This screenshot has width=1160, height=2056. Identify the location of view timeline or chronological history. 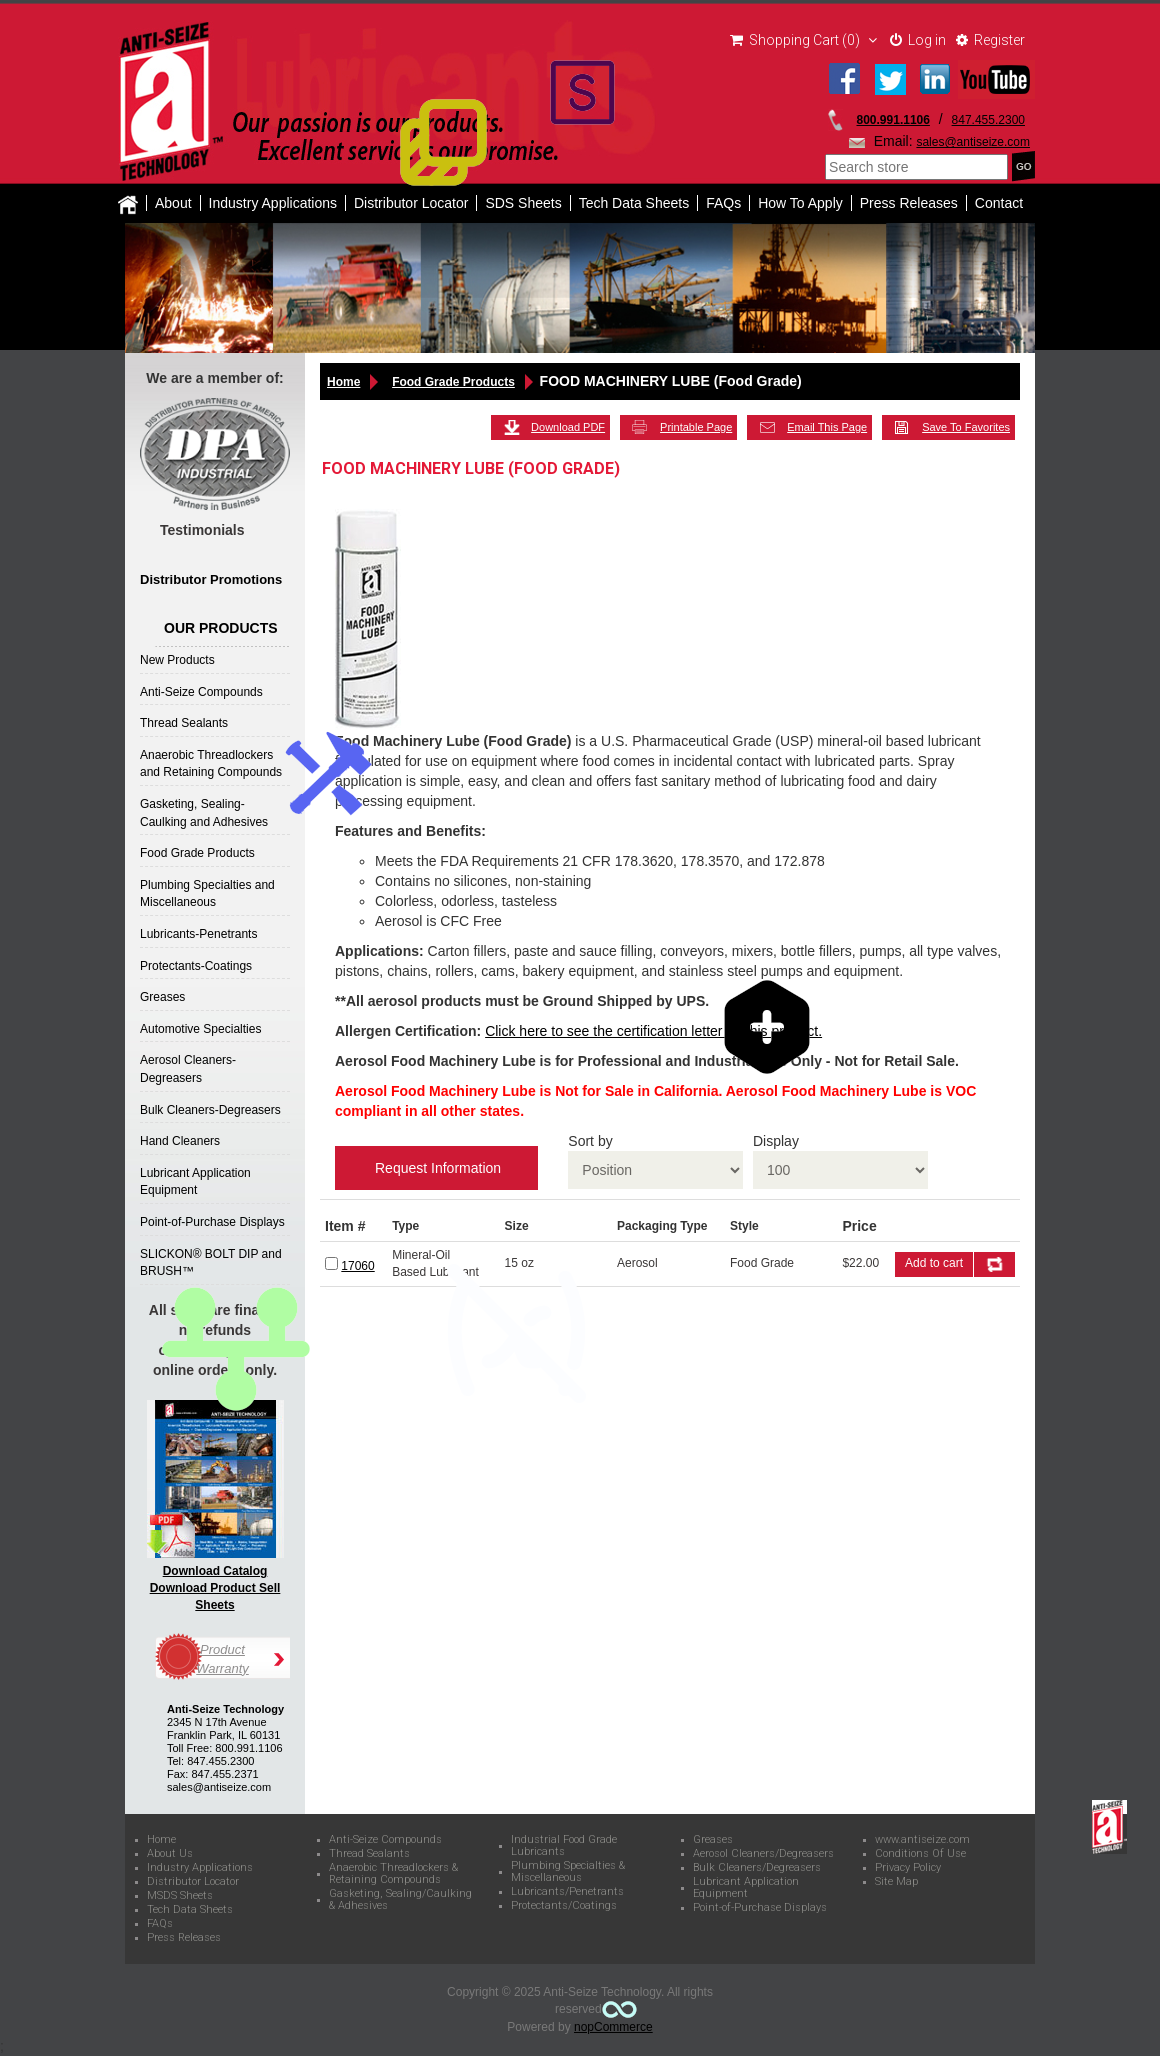
(236, 1349).